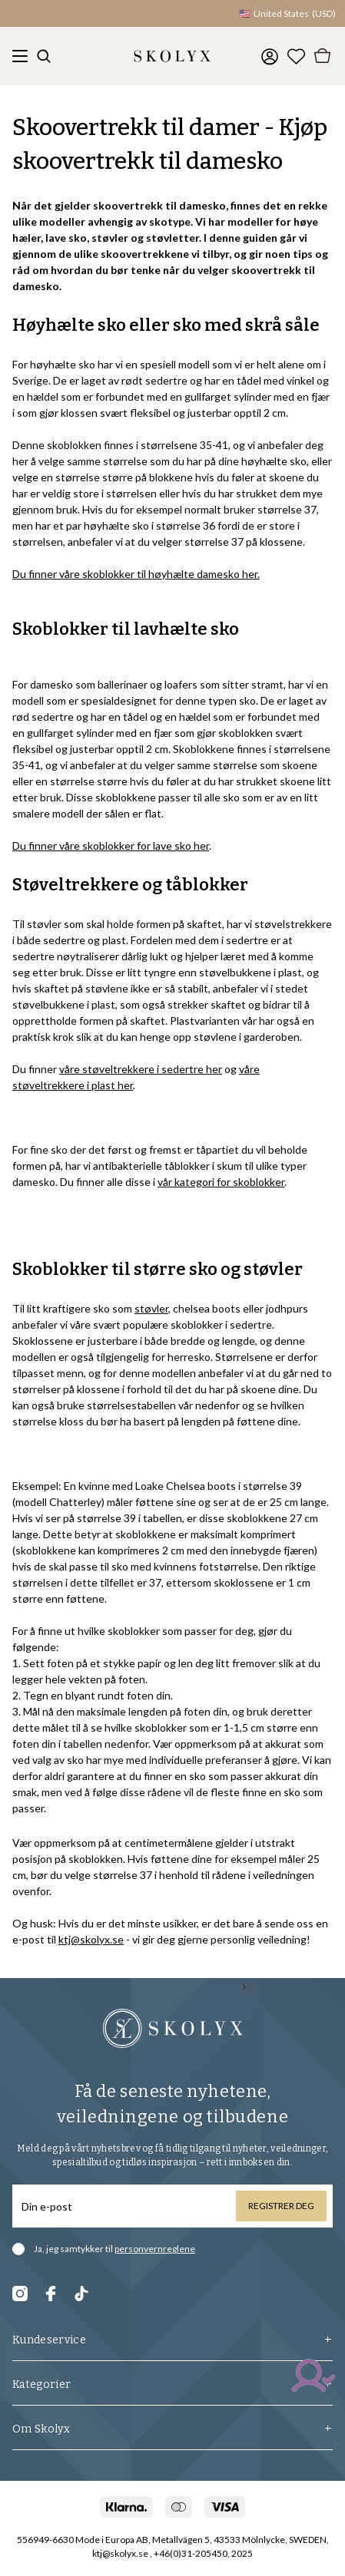 The height and width of the screenshot is (2576, 345). I want to click on user verified or approved, so click(312, 2376).